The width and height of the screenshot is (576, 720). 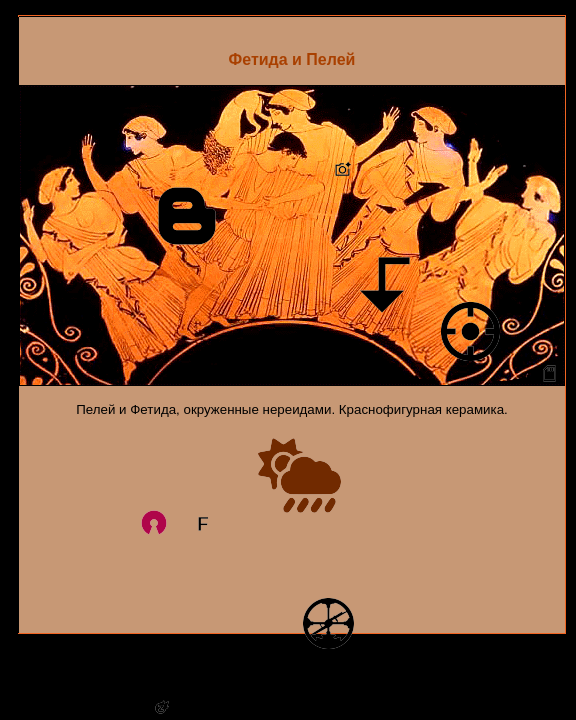 I want to click on rainyun brand logo, so click(x=299, y=475).